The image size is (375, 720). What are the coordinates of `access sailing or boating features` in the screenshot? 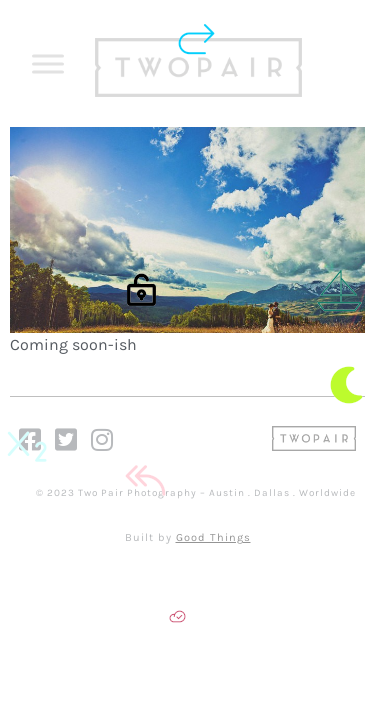 It's located at (339, 293).